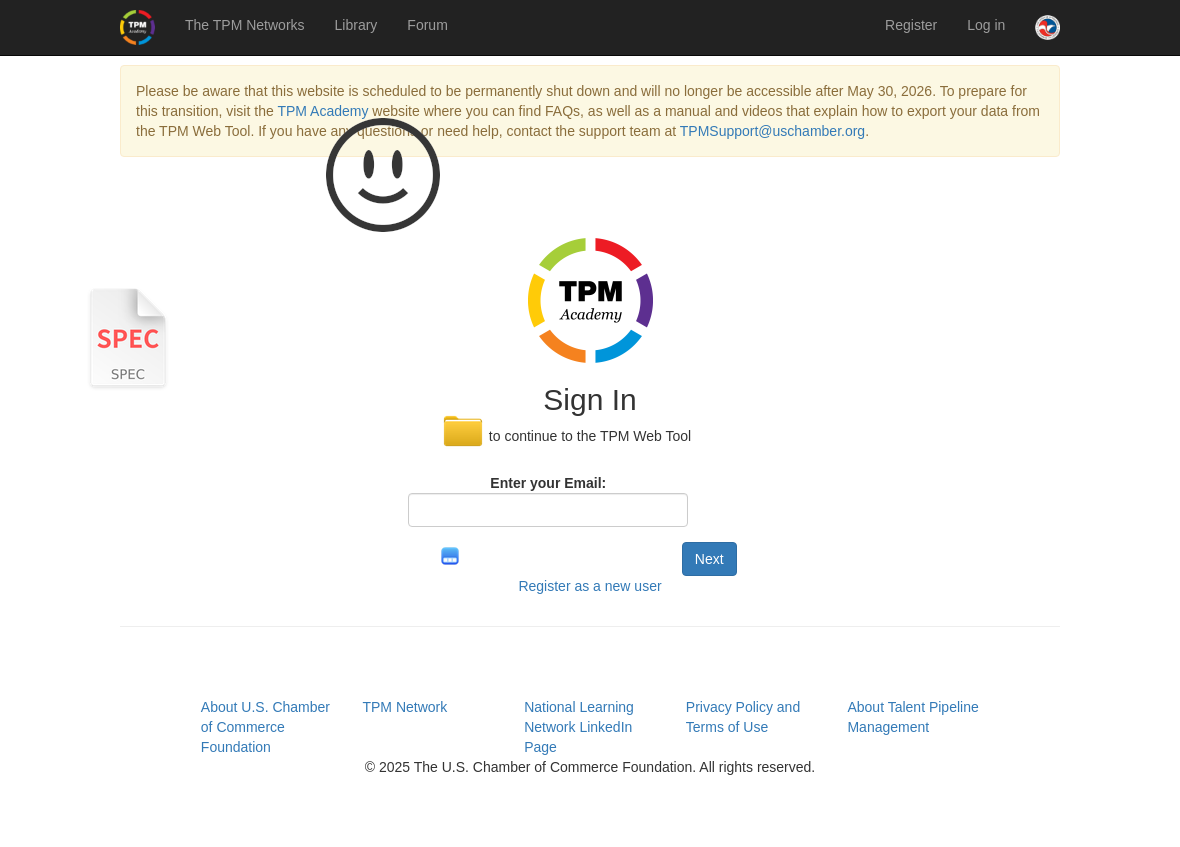  What do you see at coordinates (463, 431) in the screenshot?
I see `open folder to view files` at bounding box center [463, 431].